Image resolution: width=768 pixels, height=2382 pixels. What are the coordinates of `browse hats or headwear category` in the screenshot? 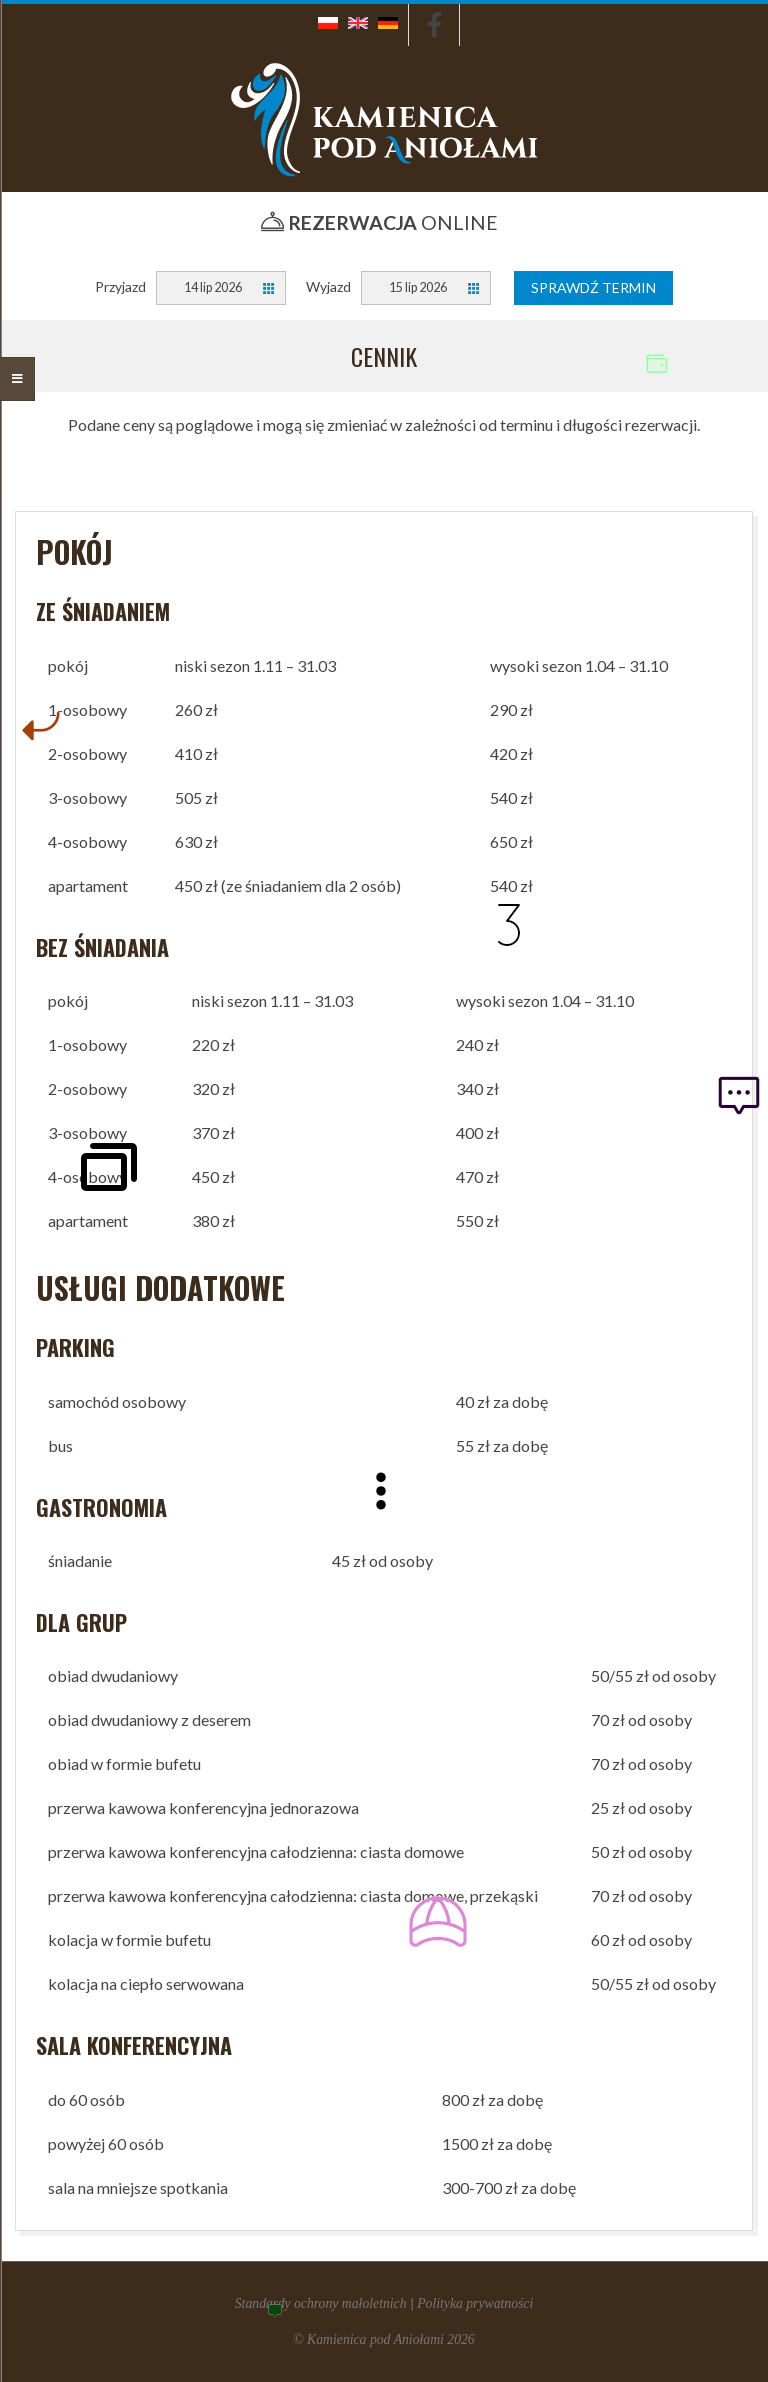 It's located at (438, 1925).